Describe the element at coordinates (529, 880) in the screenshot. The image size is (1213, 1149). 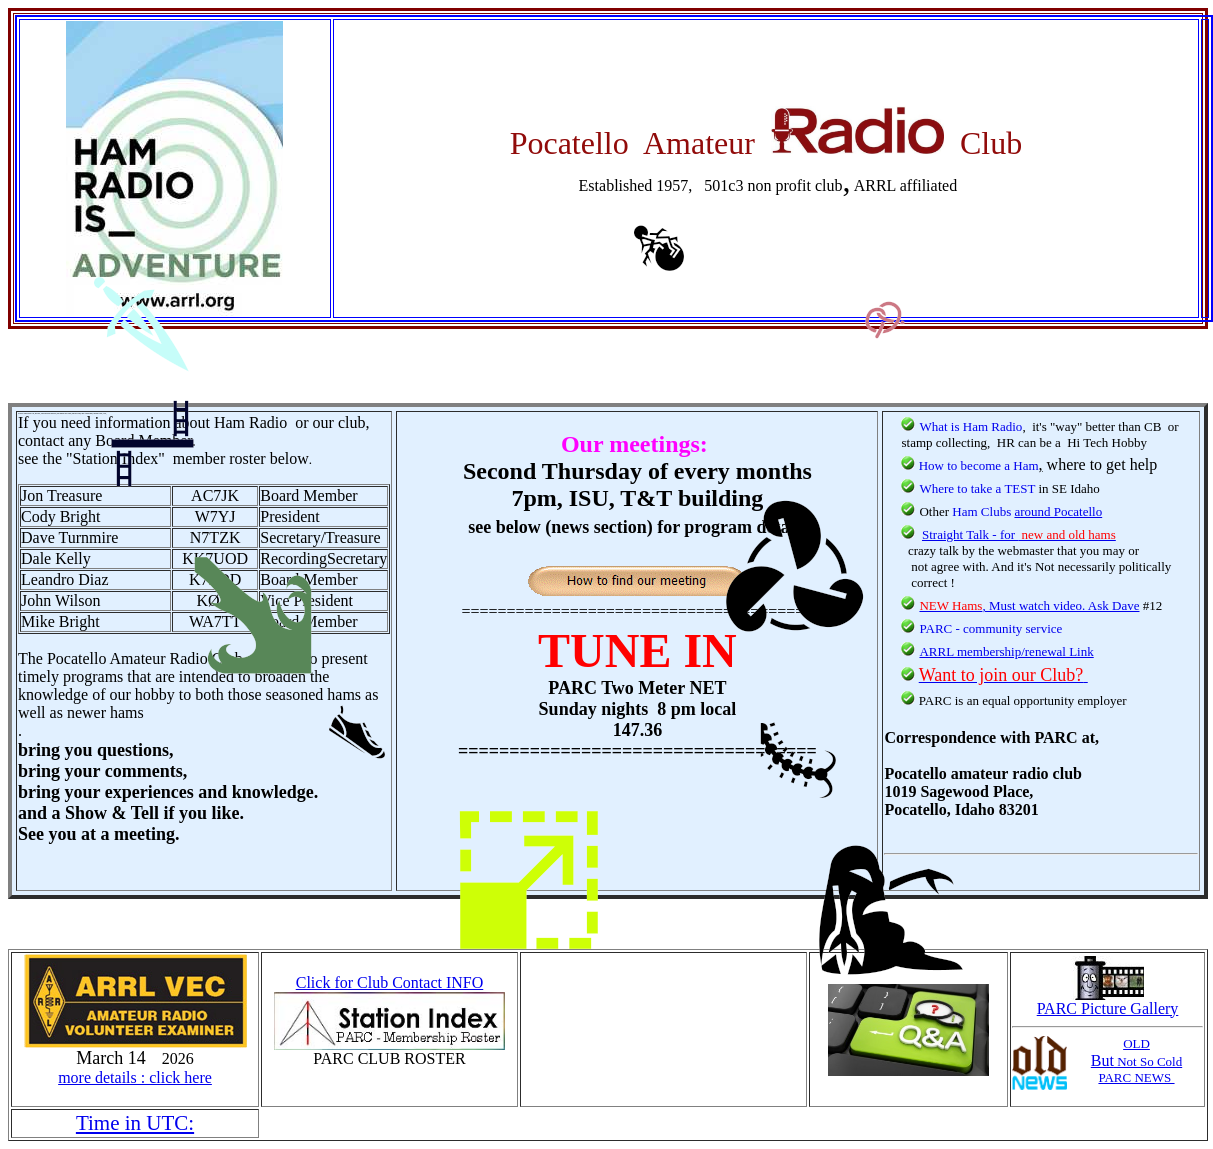
I see `resize an element or window` at that location.